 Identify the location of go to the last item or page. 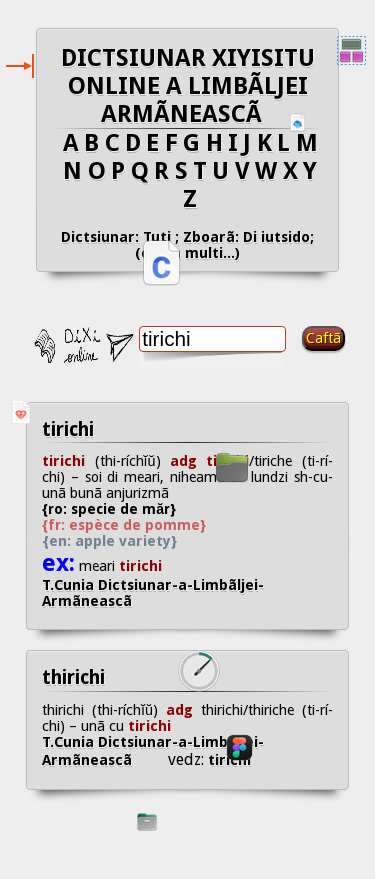
(20, 66).